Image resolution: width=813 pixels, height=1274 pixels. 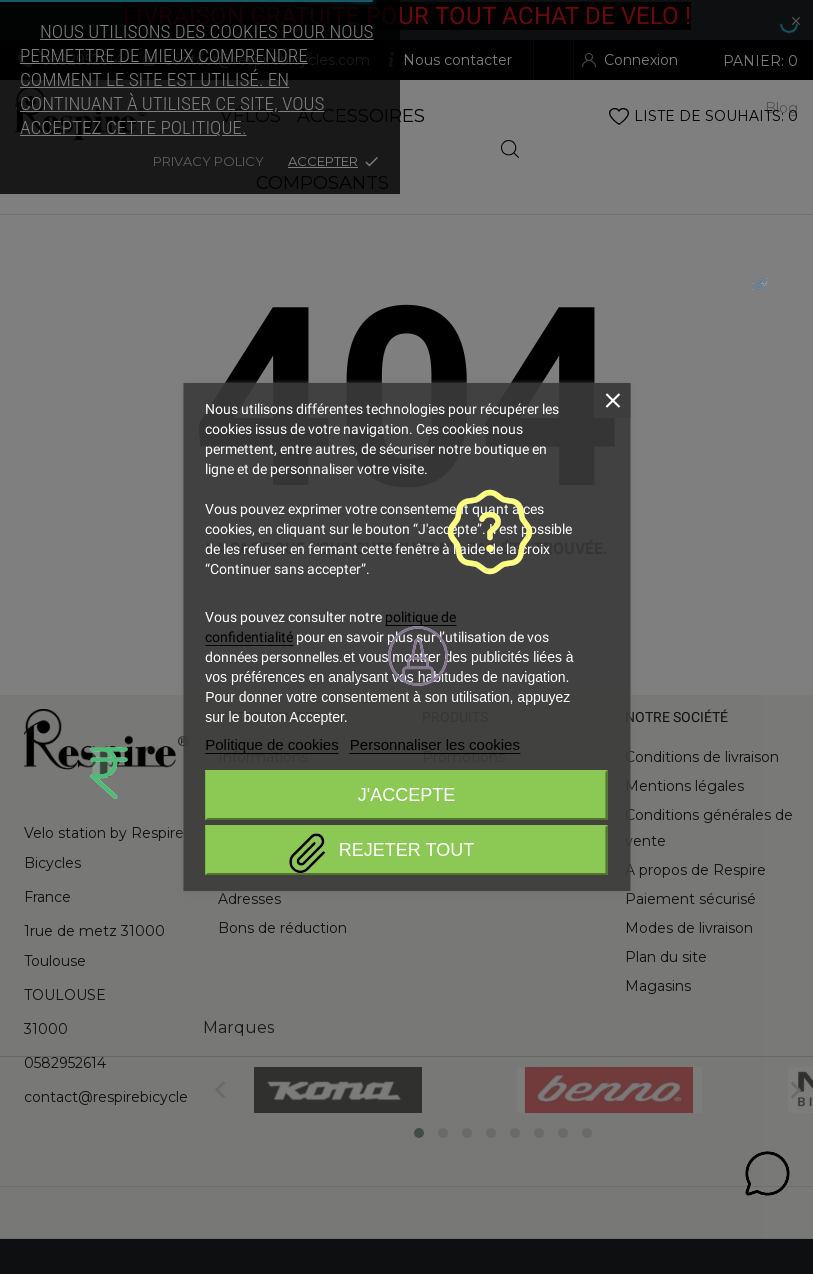 I want to click on attach a file to your message, so click(x=306, y=853).